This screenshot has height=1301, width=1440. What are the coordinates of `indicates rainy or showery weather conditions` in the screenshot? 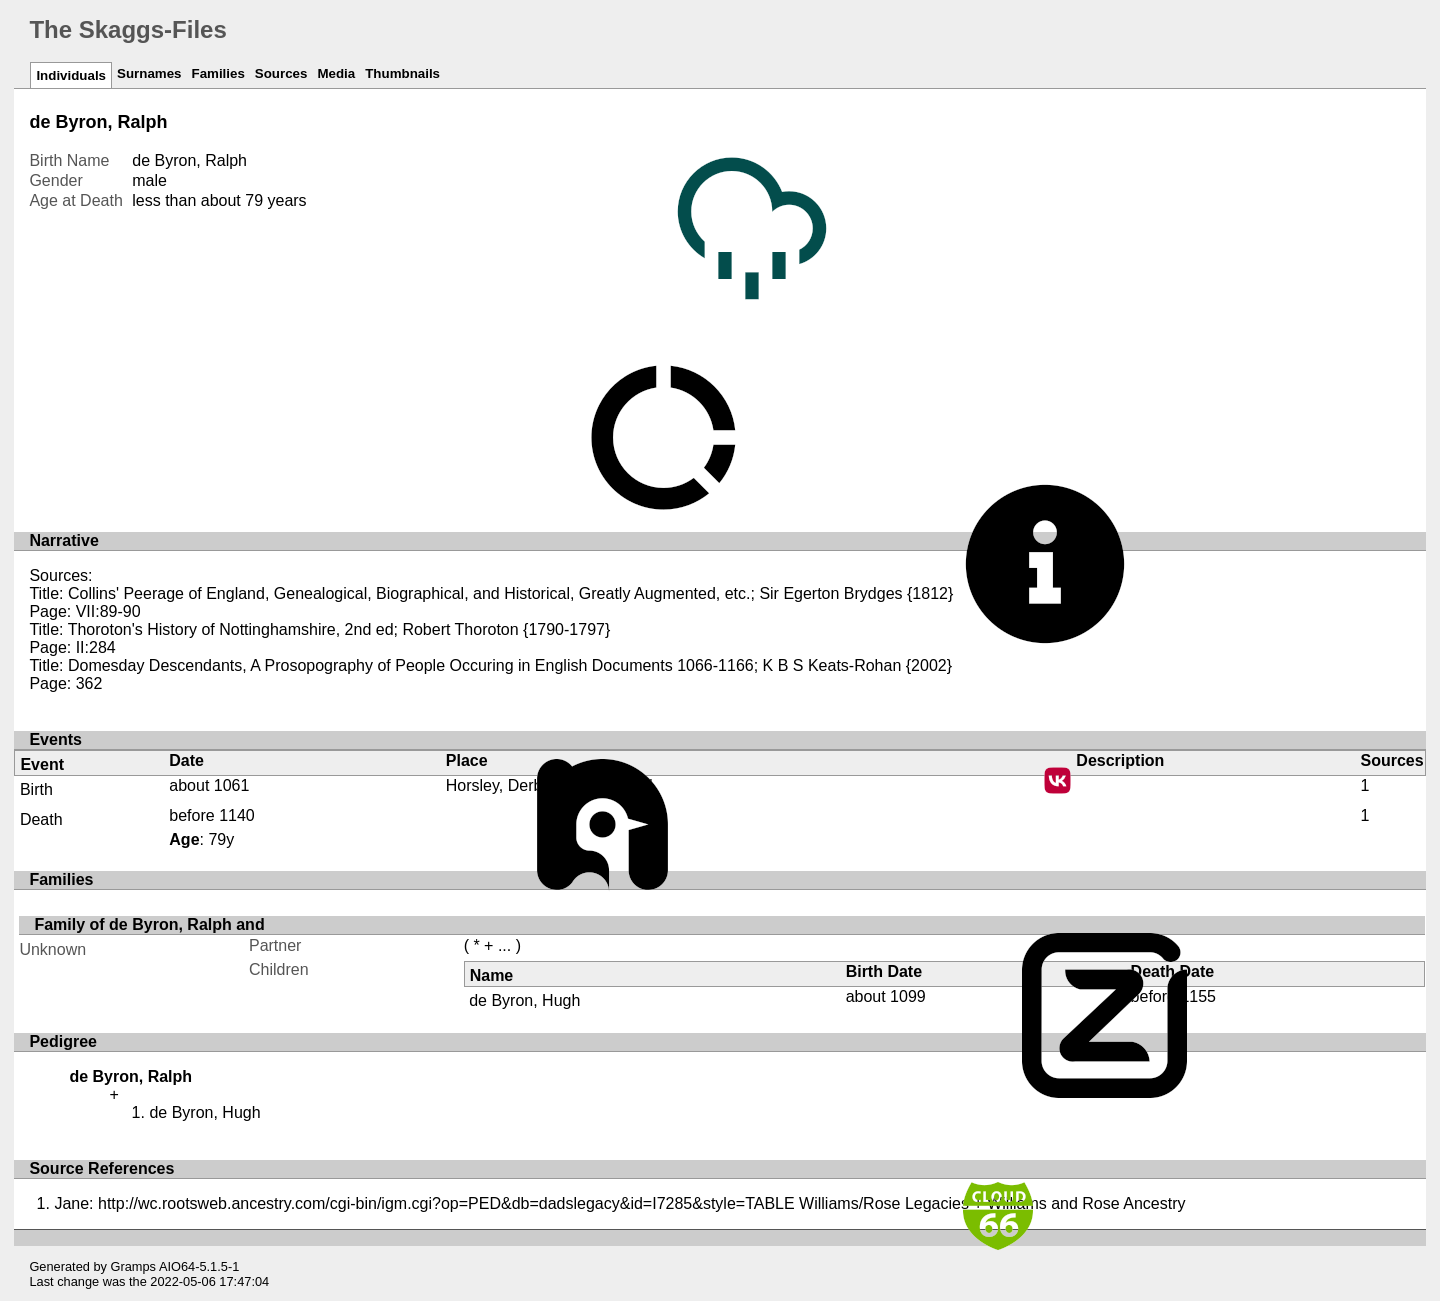 It's located at (752, 225).